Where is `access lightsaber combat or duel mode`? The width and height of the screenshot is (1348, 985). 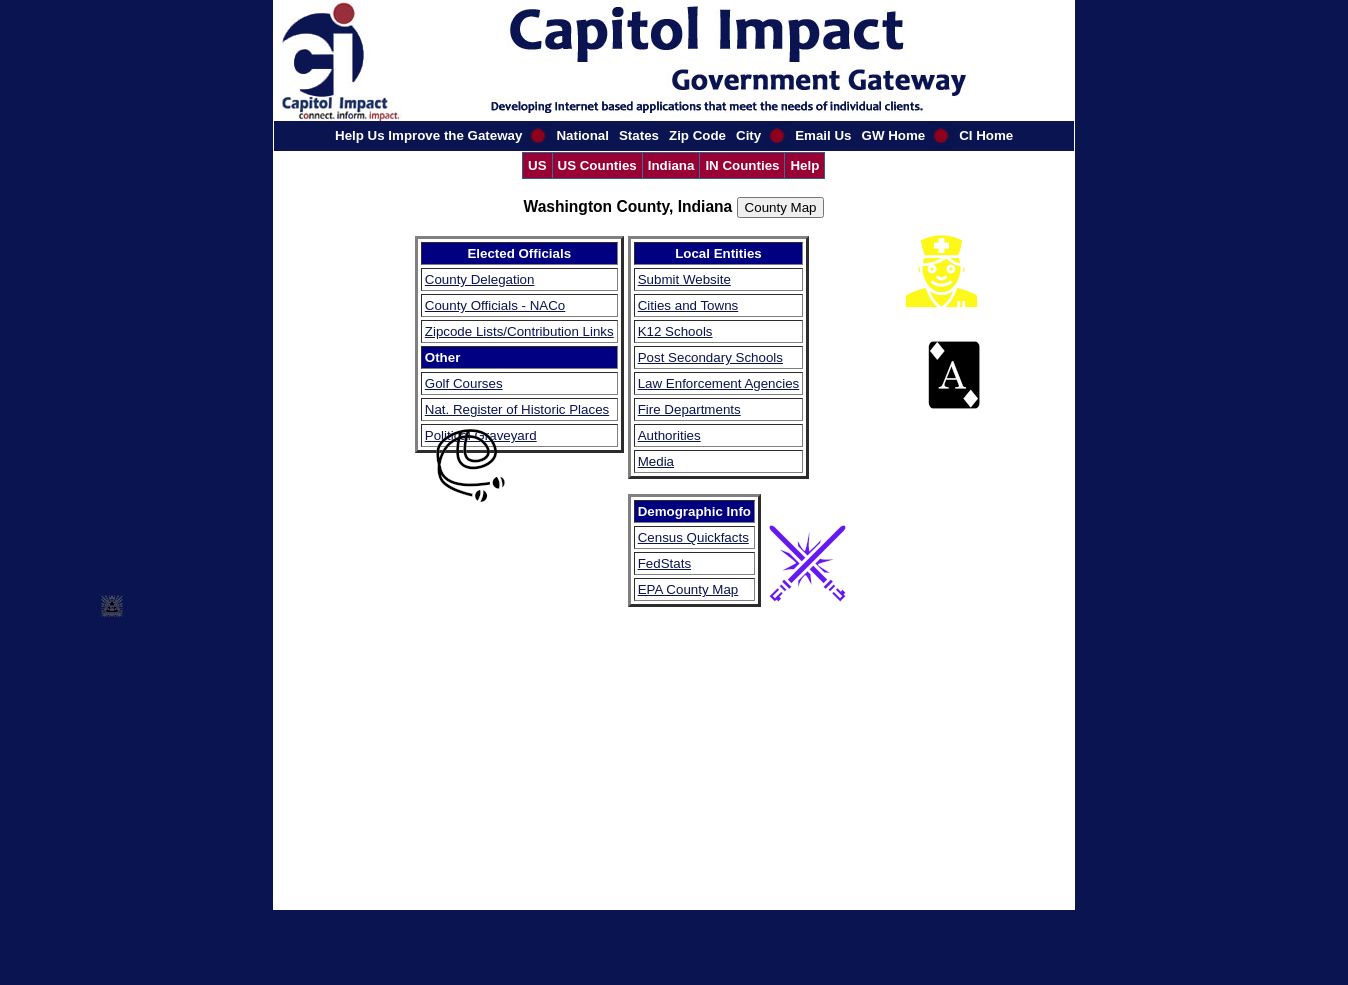 access lightsaber combat or duel mode is located at coordinates (807, 563).